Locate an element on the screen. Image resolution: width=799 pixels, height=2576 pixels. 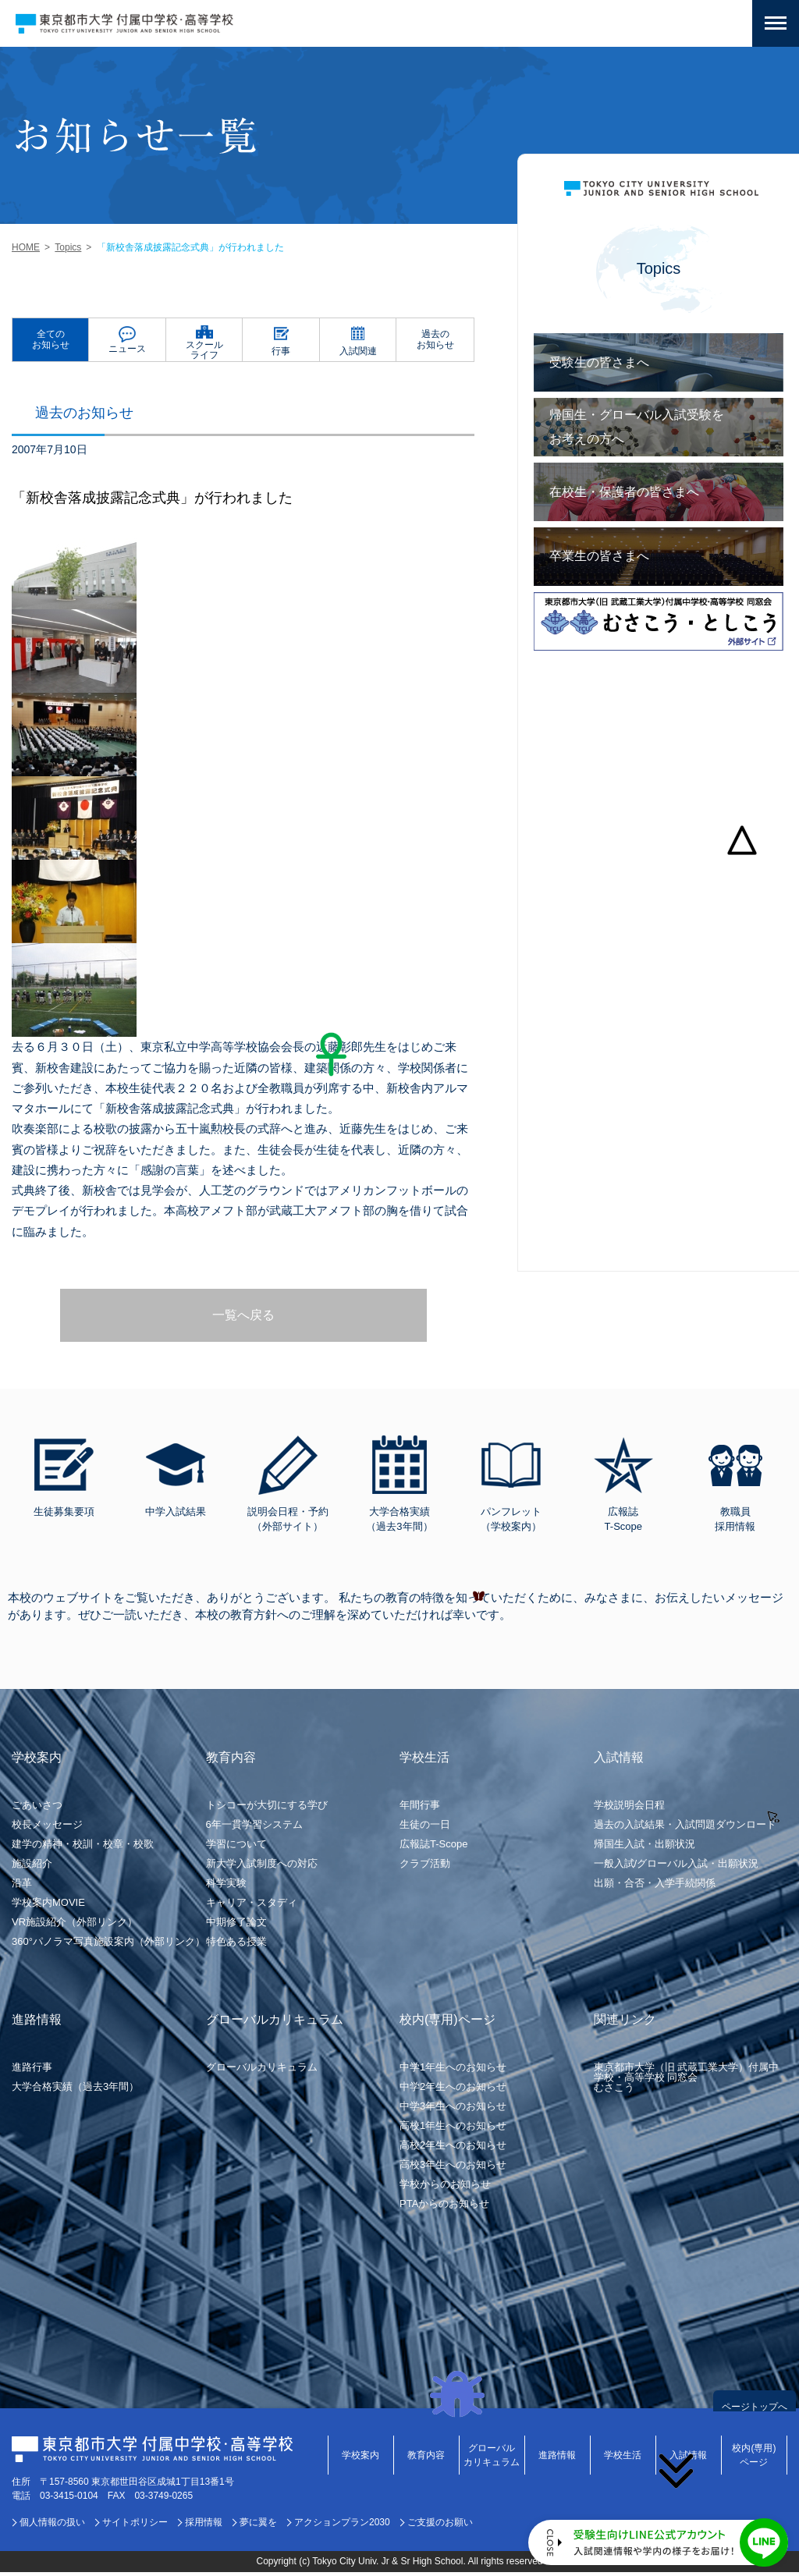
access developer cursor or pointer settings is located at coordinates (772, 1816).